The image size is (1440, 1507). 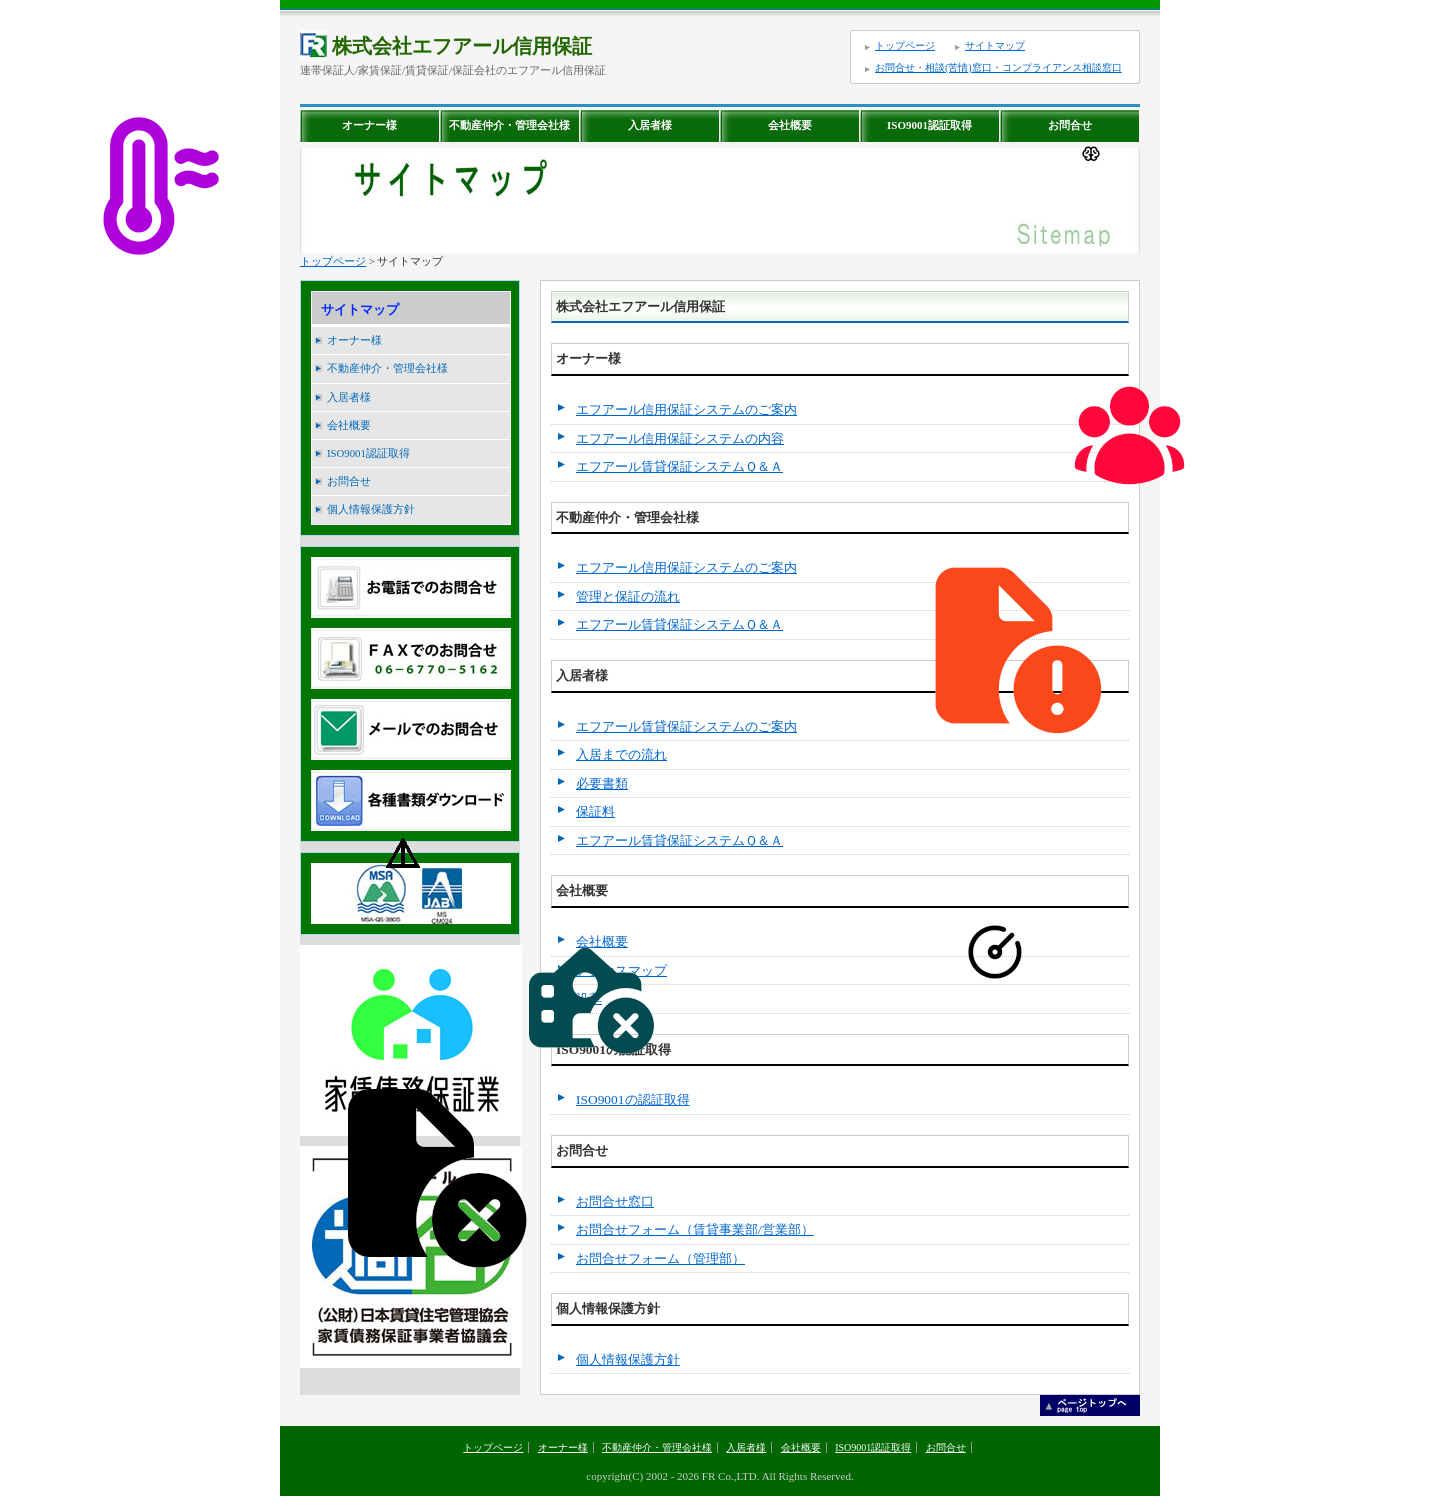 What do you see at coordinates (1013, 645) in the screenshot?
I see `file error or issue detected` at bounding box center [1013, 645].